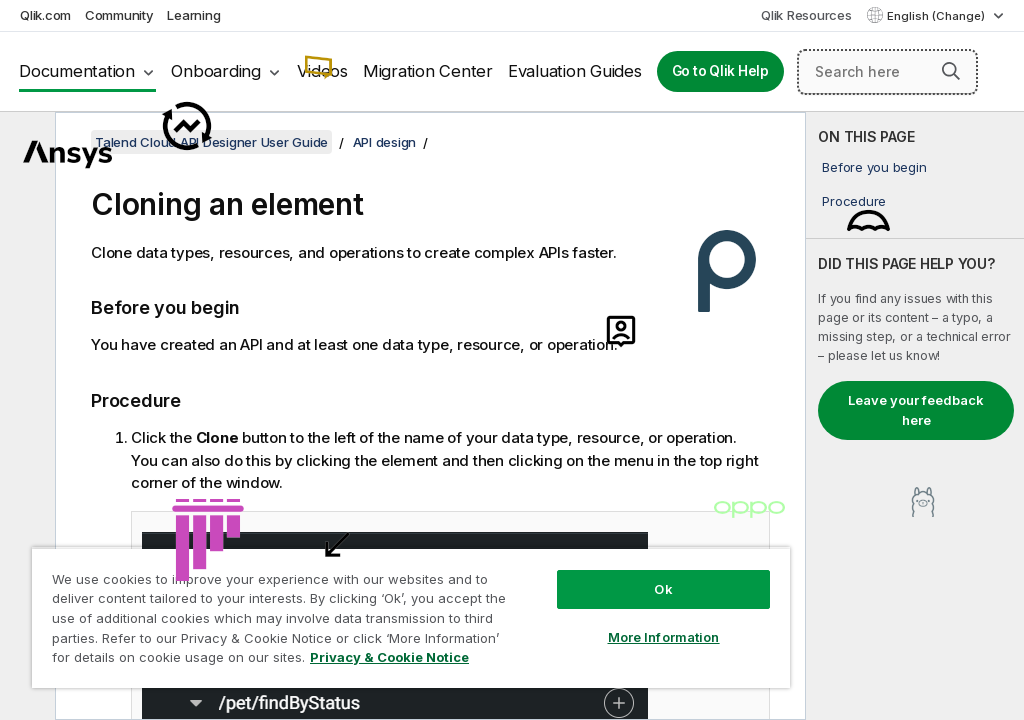 This screenshot has height=720, width=1024. What do you see at coordinates (749, 509) in the screenshot?
I see `visit the oppo website or app` at bounding box center [749, 509].